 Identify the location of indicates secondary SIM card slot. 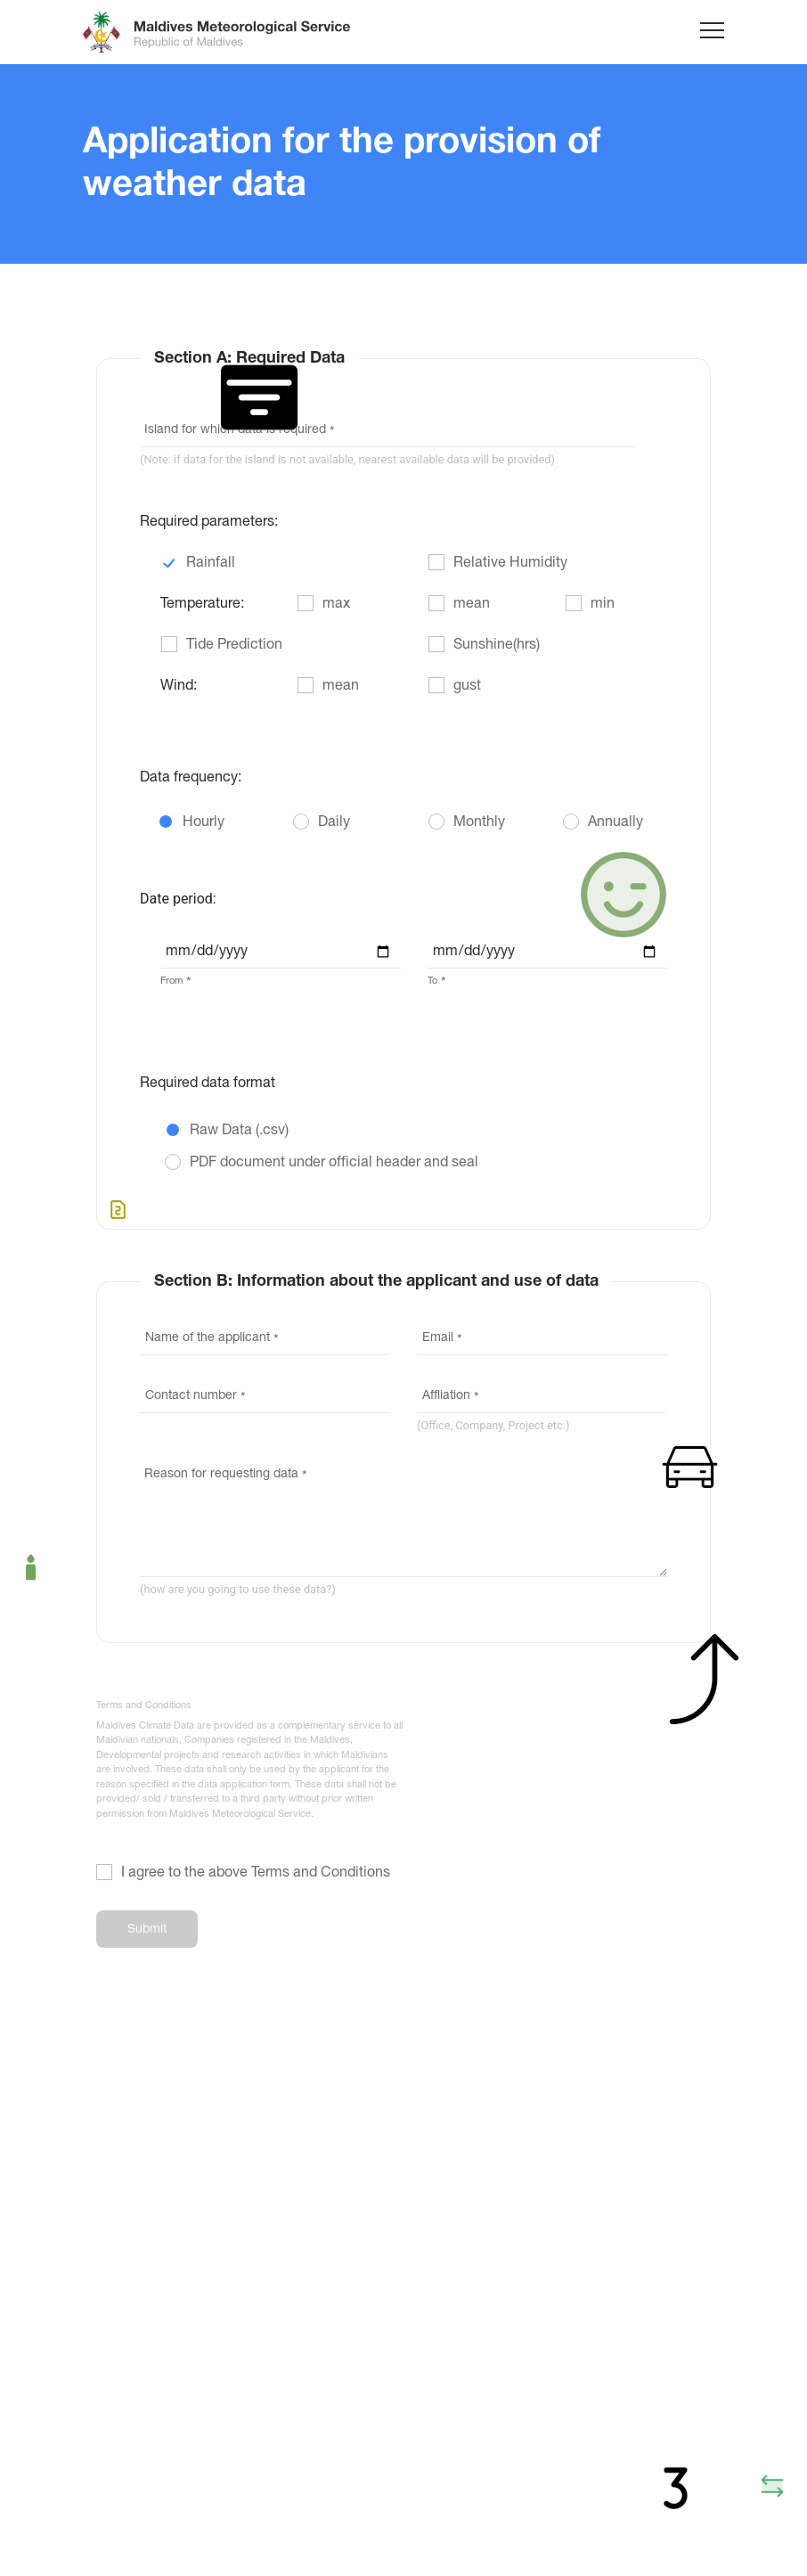
(118, 1209).